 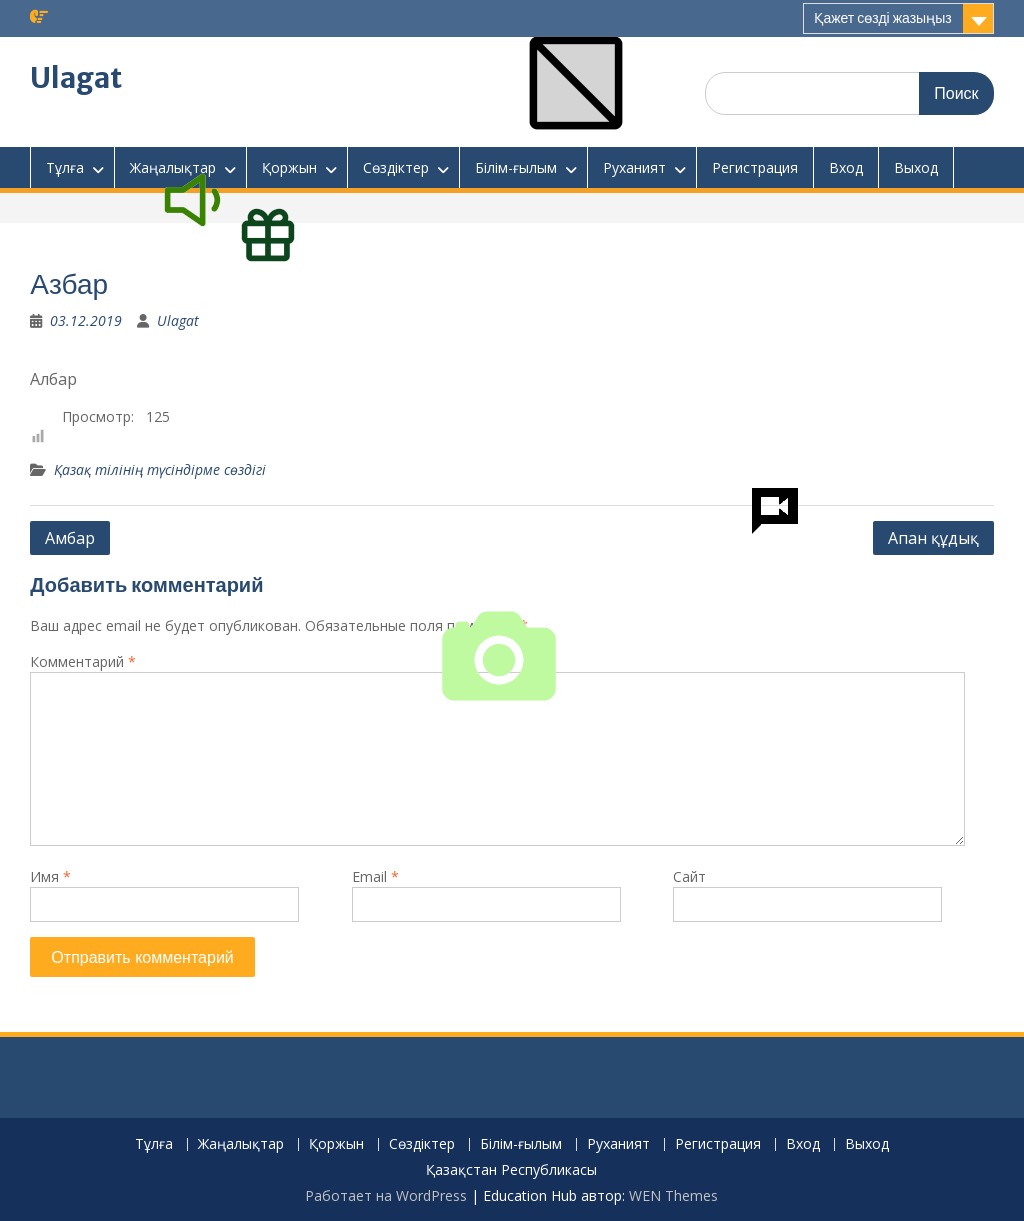 What do you see at coordinates (268, 235) in the screenshot?
I see `view gifts or rewards` at bounding box center [268, 235].